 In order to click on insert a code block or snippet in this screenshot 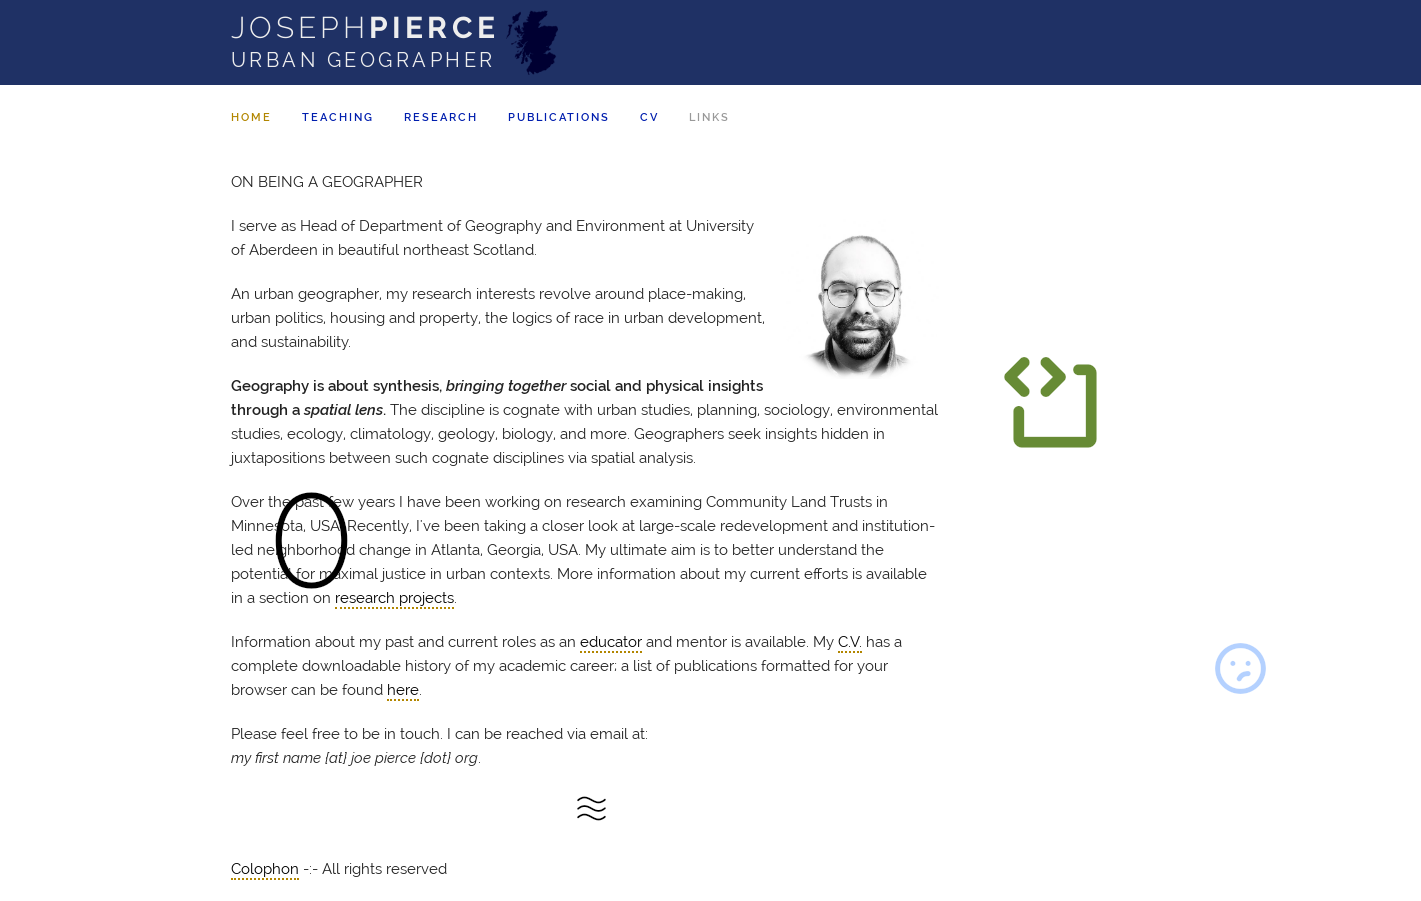, I will do `click(1055, 406)`.